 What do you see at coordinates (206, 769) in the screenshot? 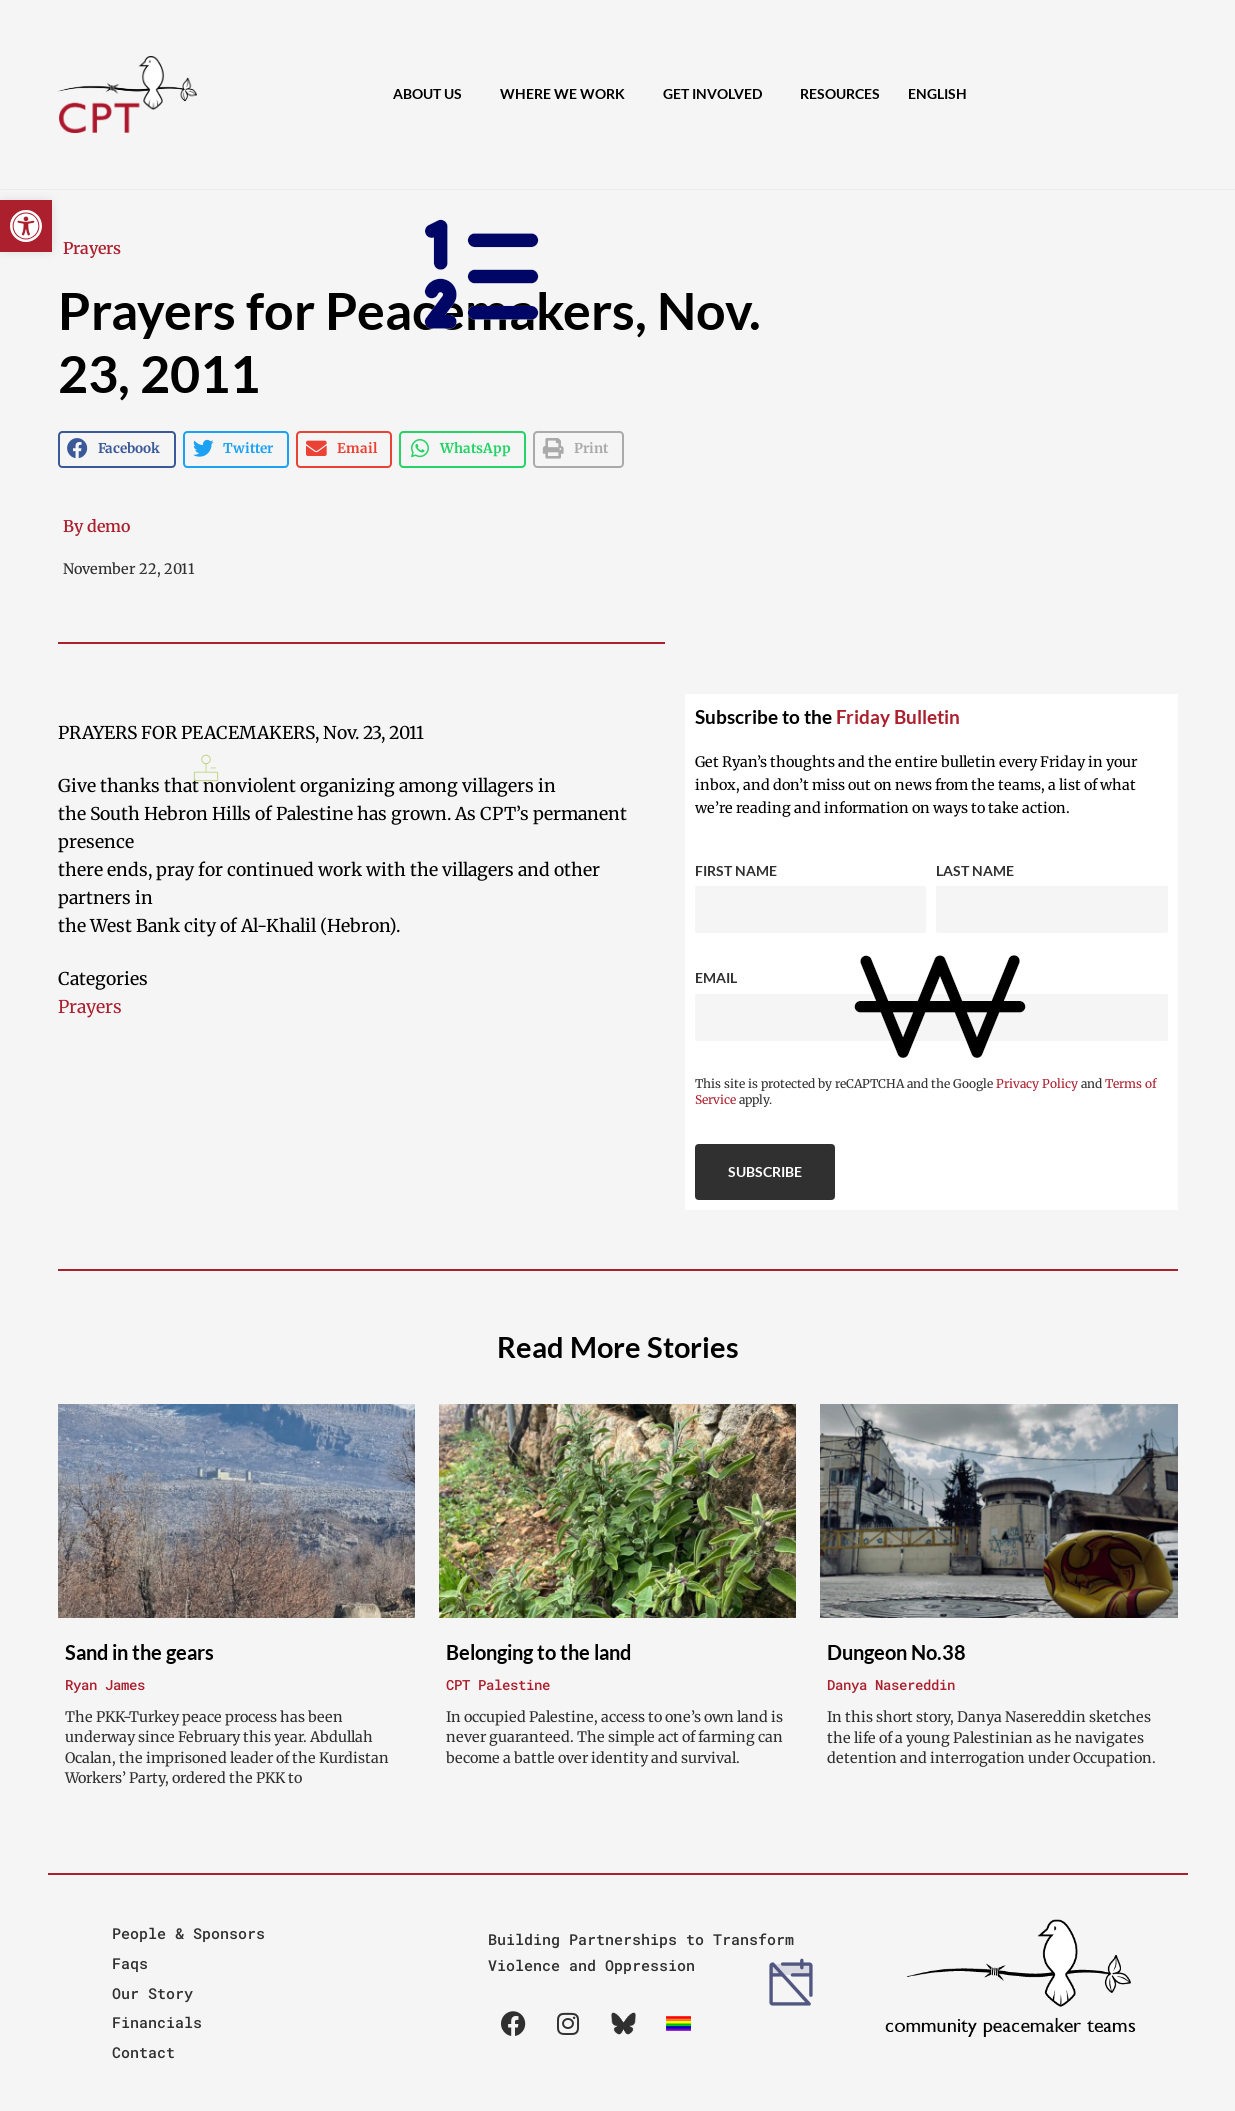
I see `access game controls or gaming features` at bounding box center [206, 769].